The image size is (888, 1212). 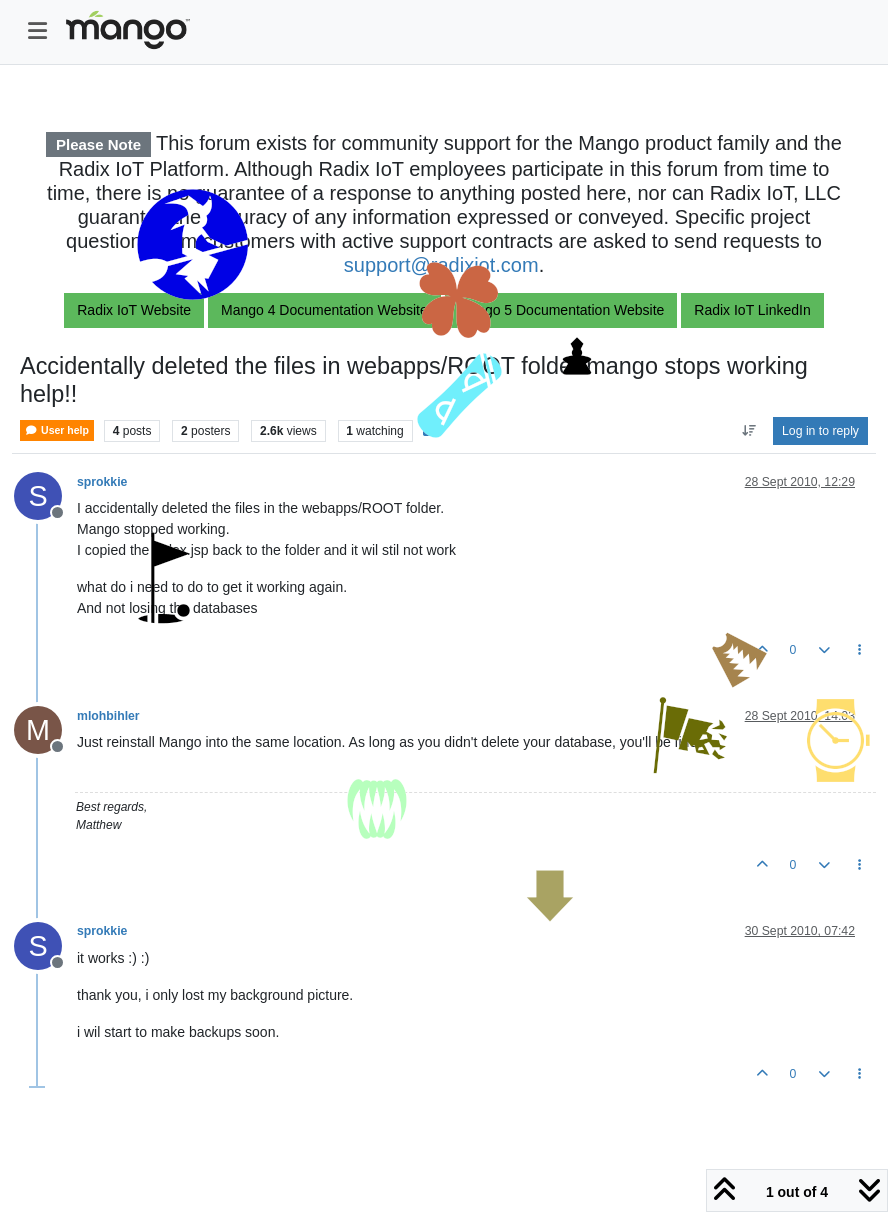 I want to click on download a file or content, so click(x=550, y=896).